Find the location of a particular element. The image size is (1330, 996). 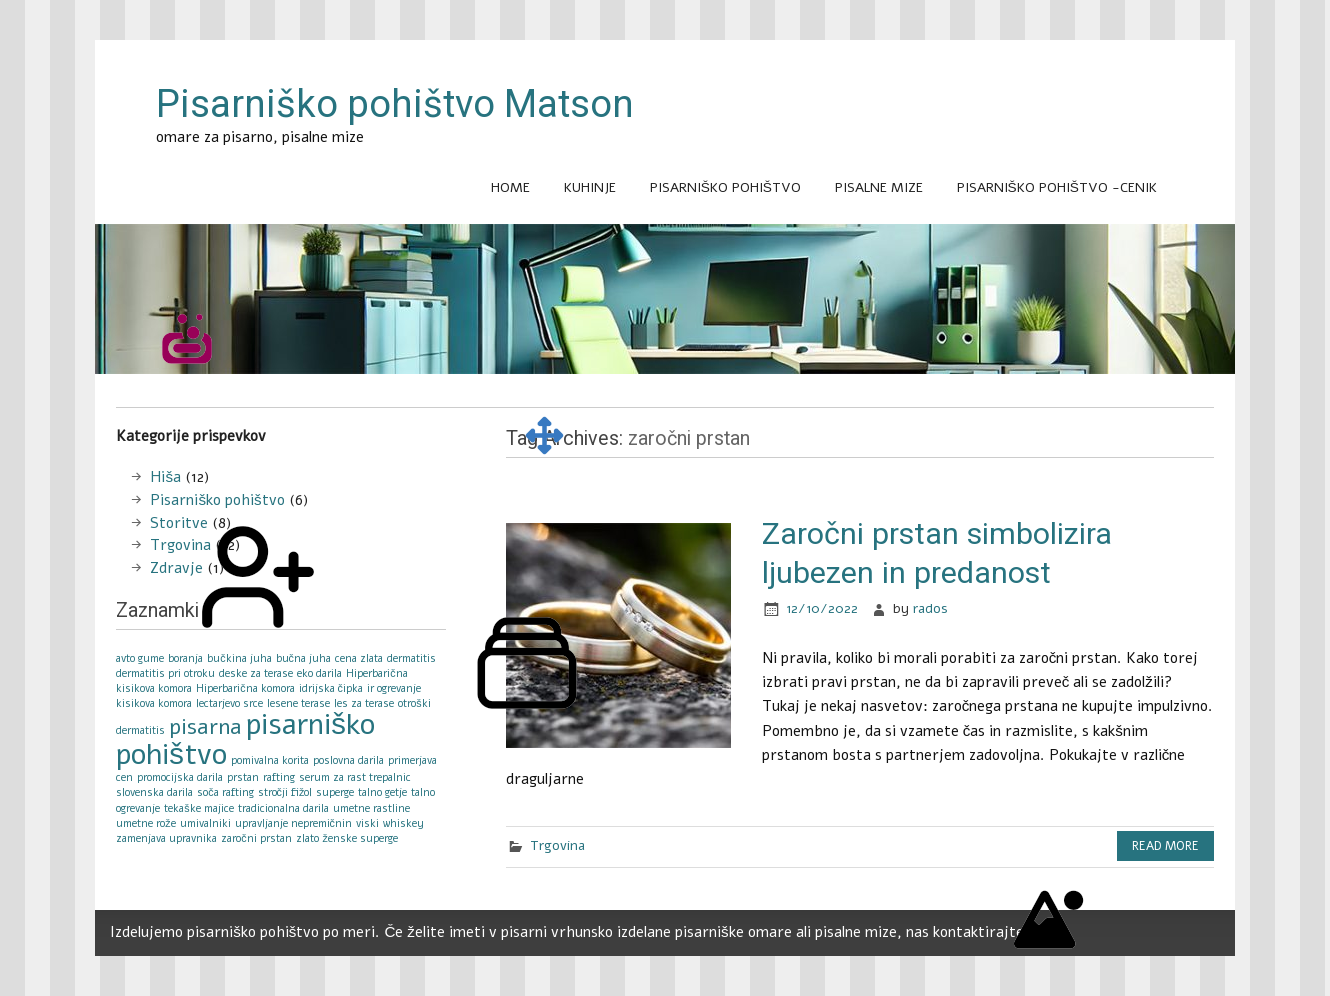

view photos or gallery is located at coordinates (1048, 921).